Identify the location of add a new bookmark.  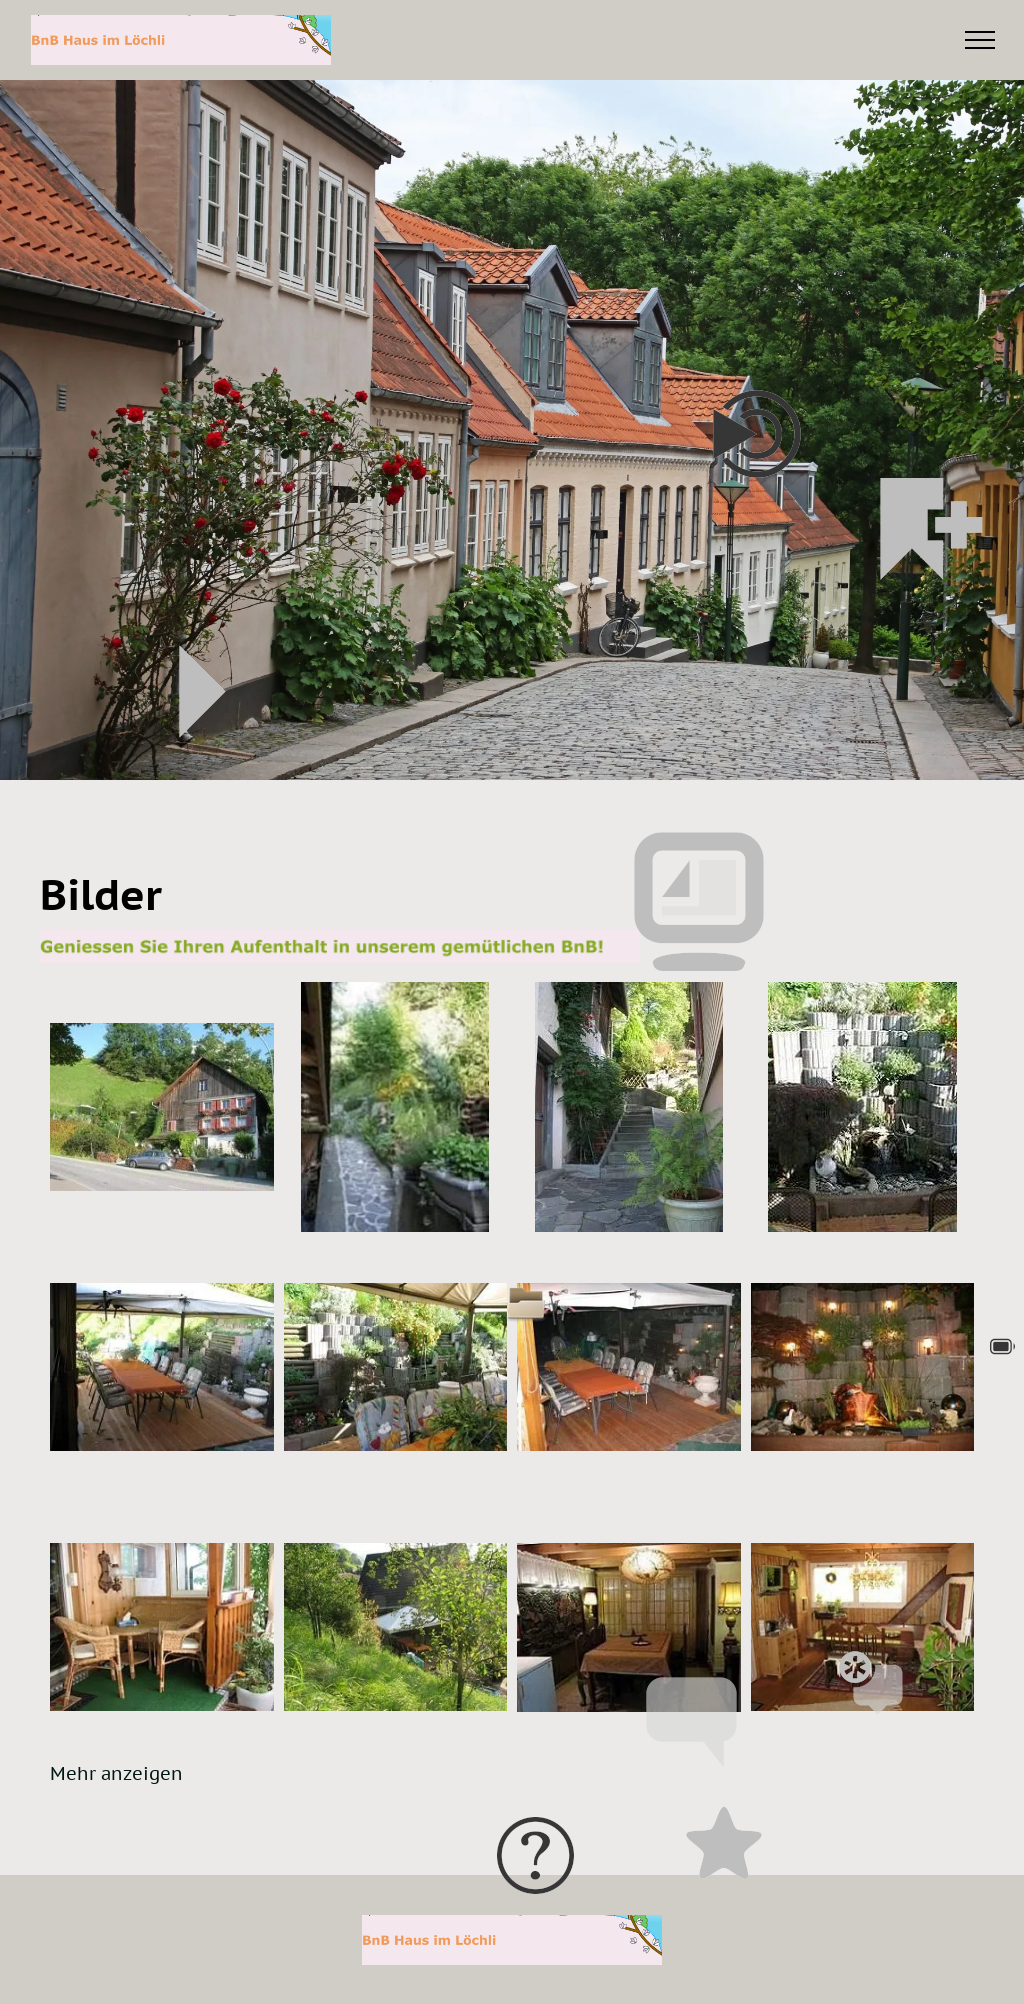
(927, 540).